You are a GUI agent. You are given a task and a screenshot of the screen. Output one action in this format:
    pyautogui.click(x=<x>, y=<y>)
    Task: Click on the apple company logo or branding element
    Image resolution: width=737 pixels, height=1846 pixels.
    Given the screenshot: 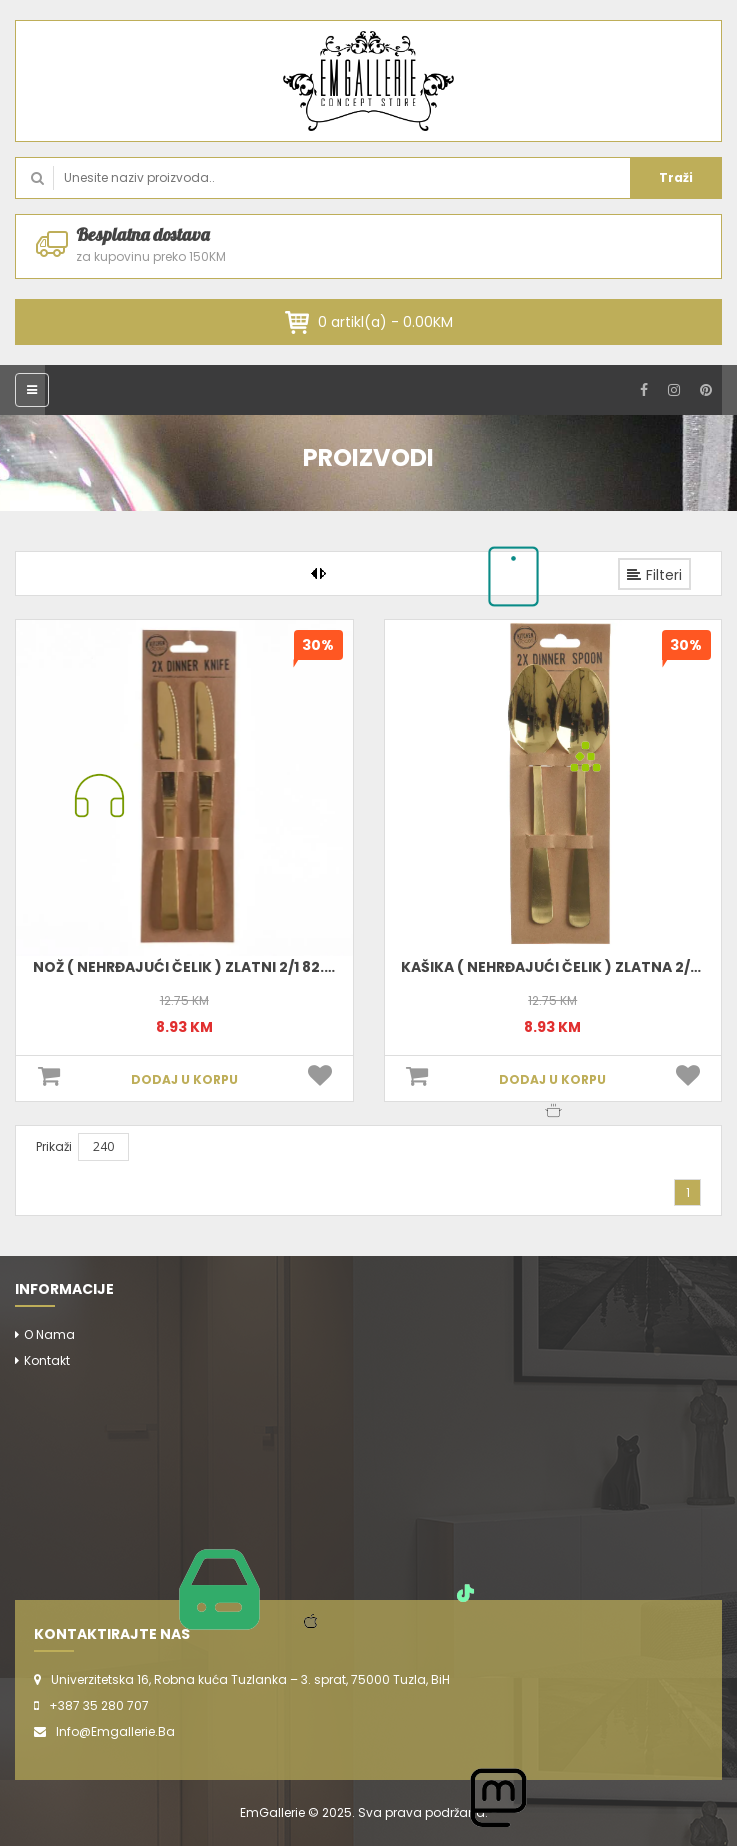 What is the action you would take?
    pyautogui.click(x=311, y=1622)
    